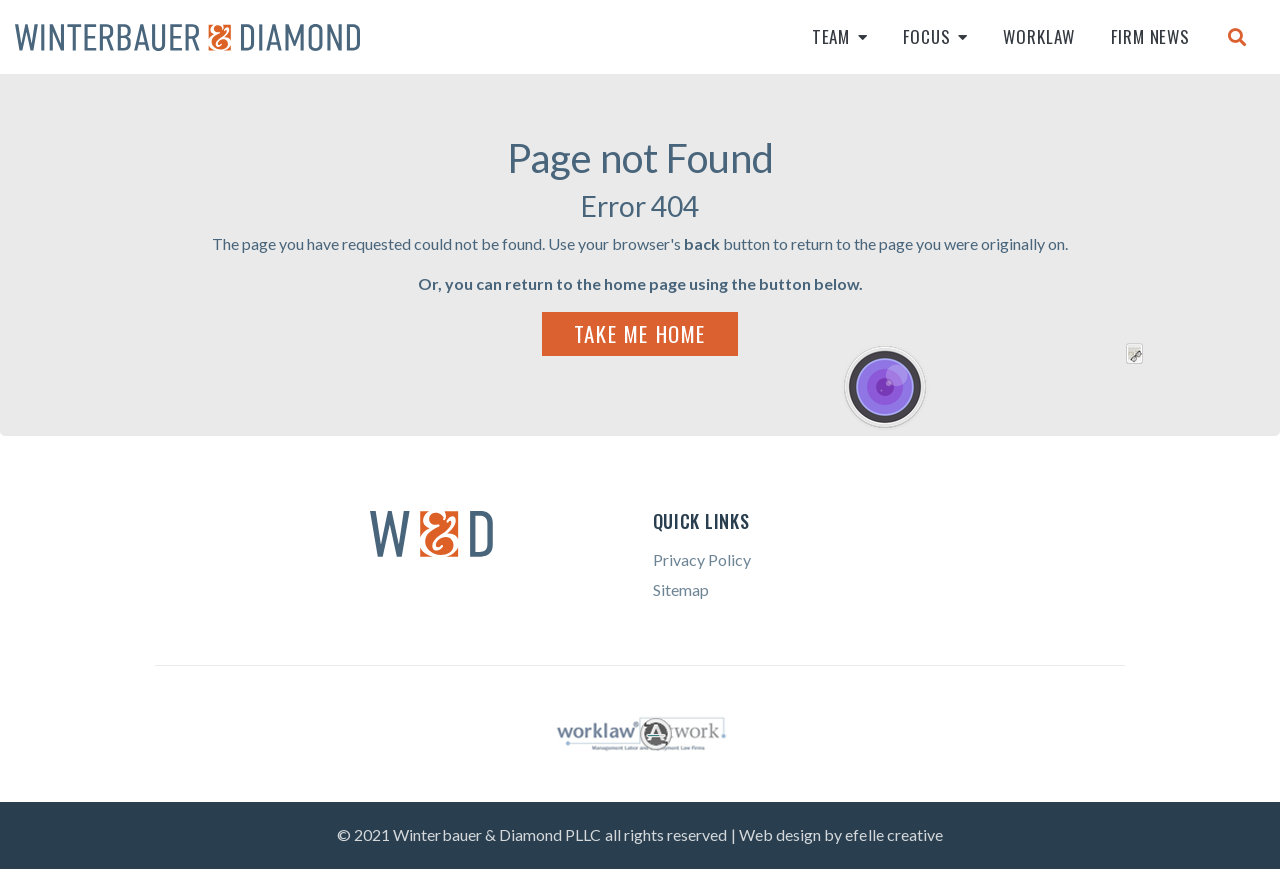 The image size is (1280, 869). Describe the element at coordinates (1134, 353) in the screenshot. I see `open office productivity applications` at that location.